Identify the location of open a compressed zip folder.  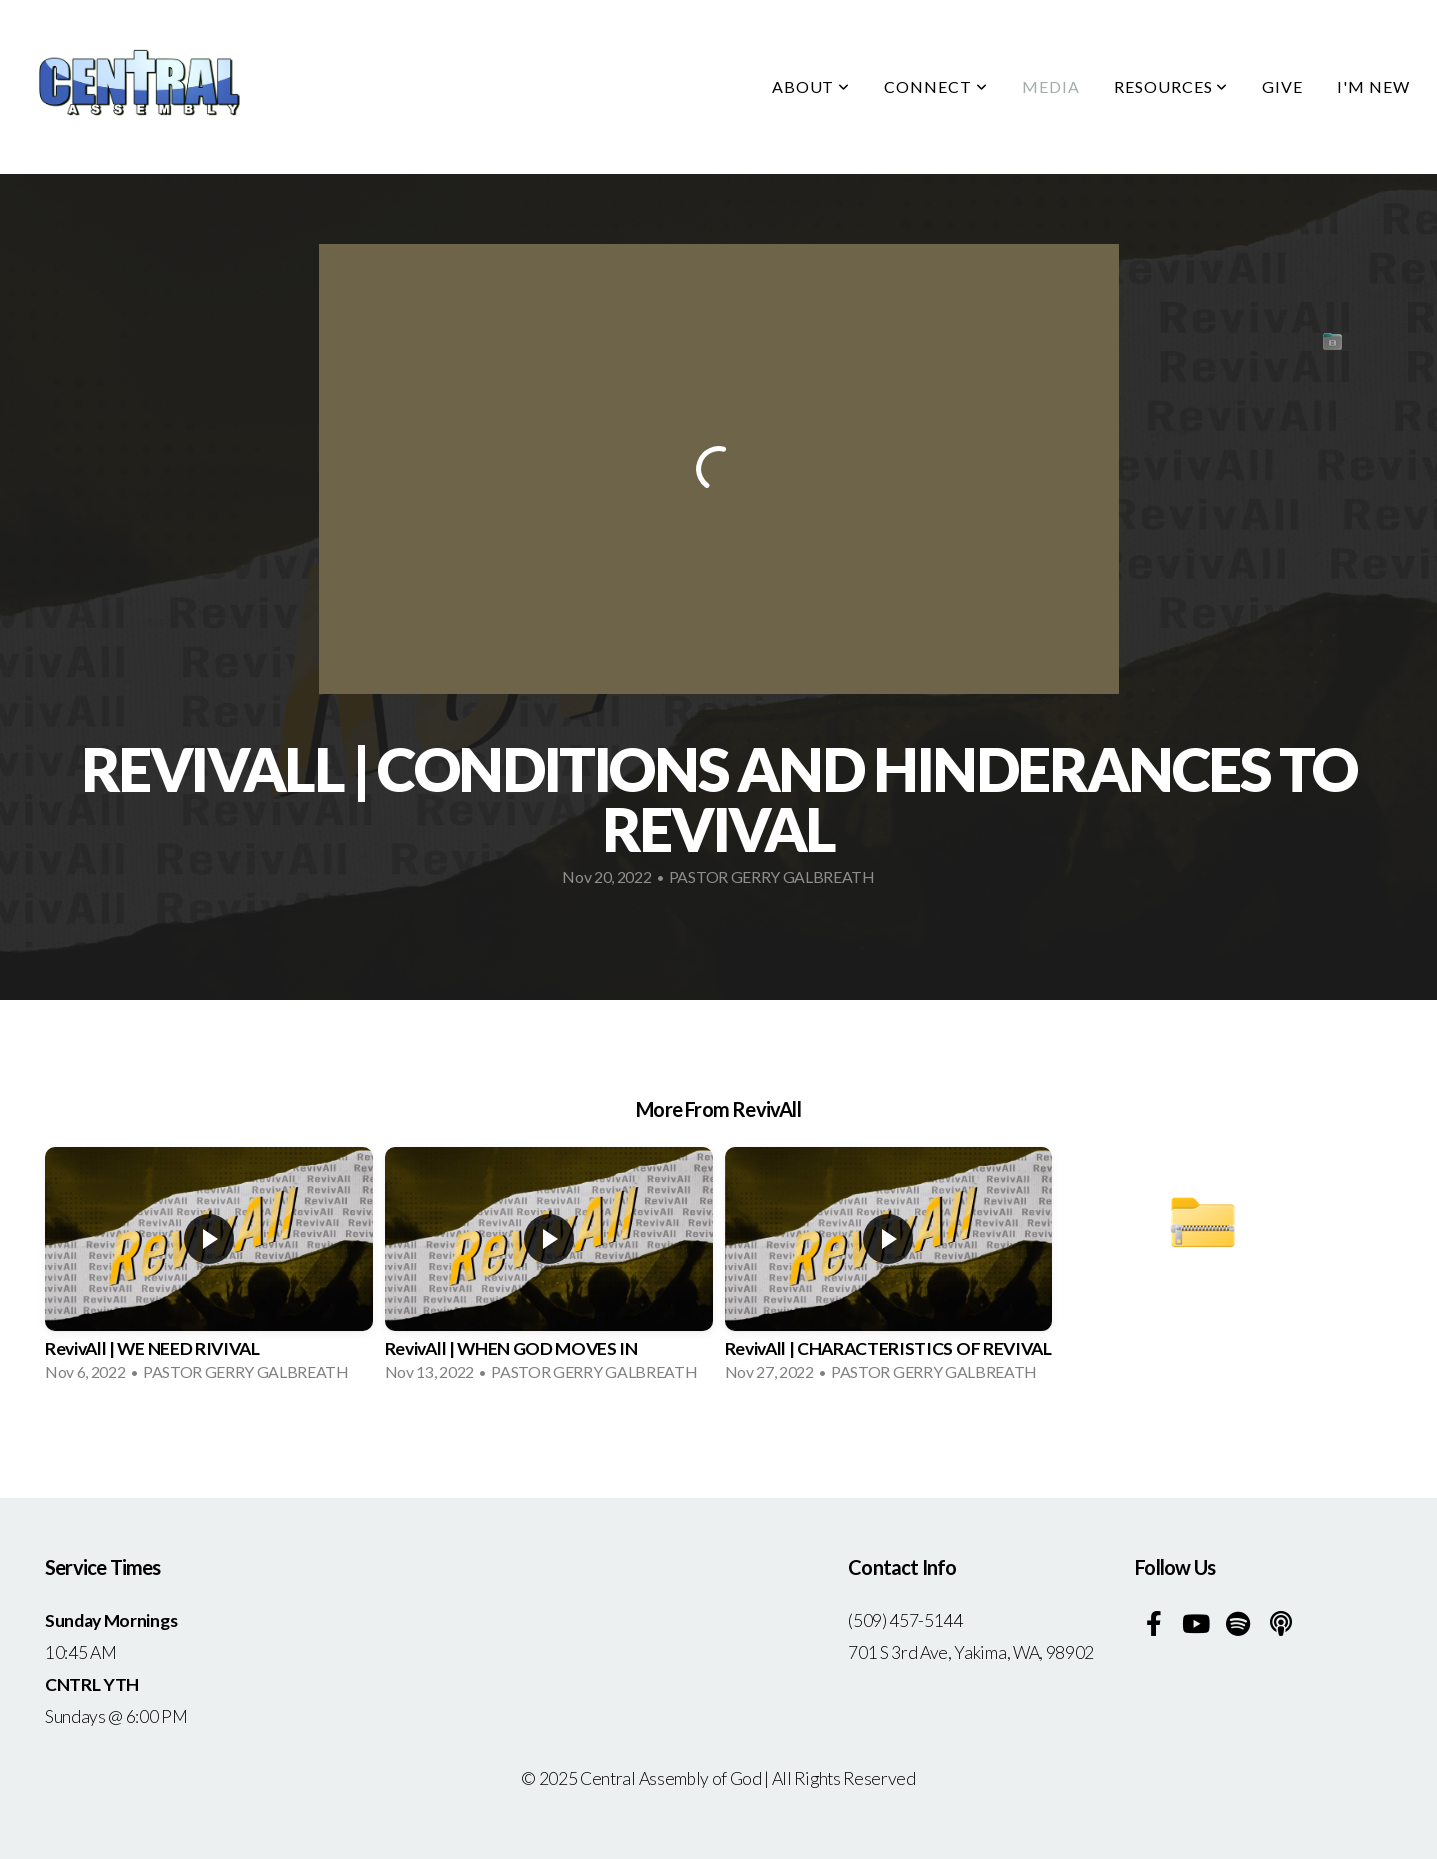
(1203, 1224).